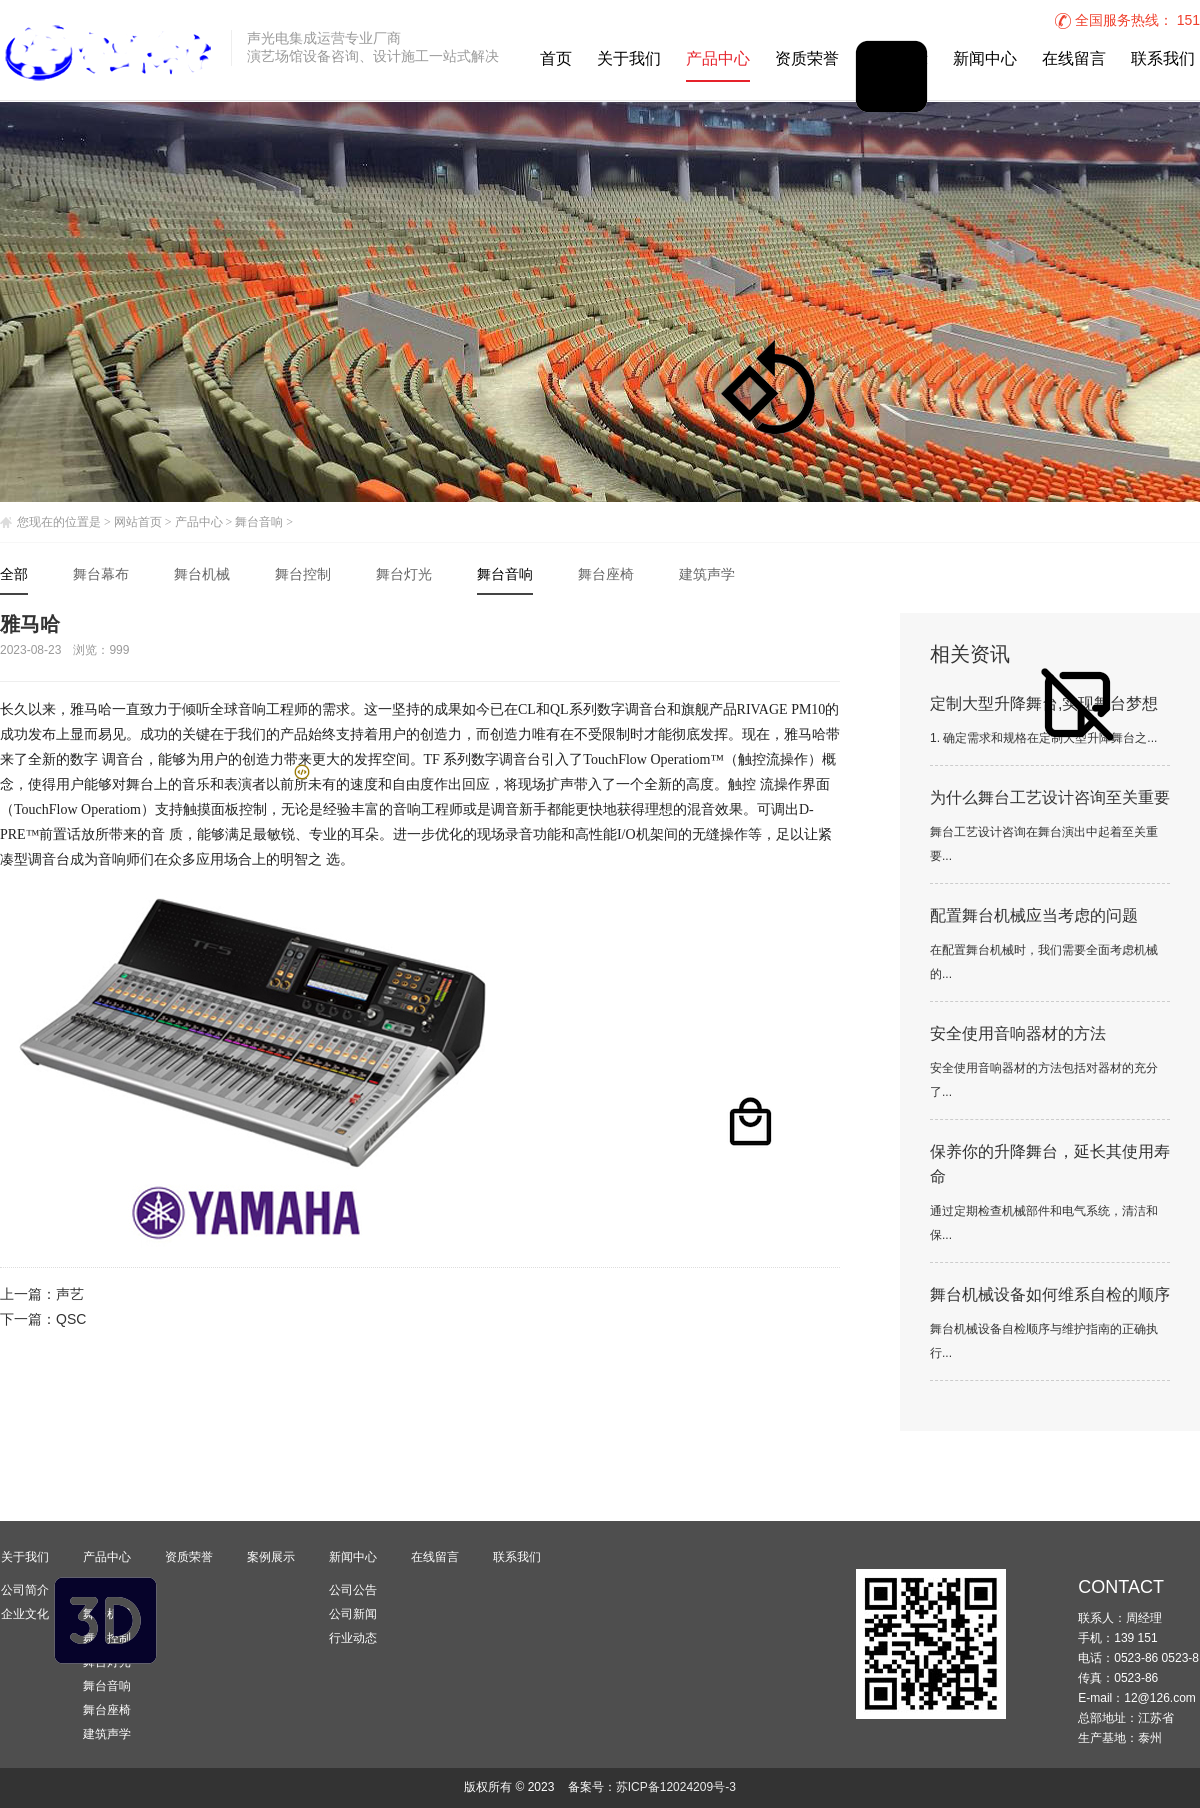  Describe the element at coordinates (770, 389) in the screenshot. I see `rotate image 90 degrees counterclockwise` at that location.